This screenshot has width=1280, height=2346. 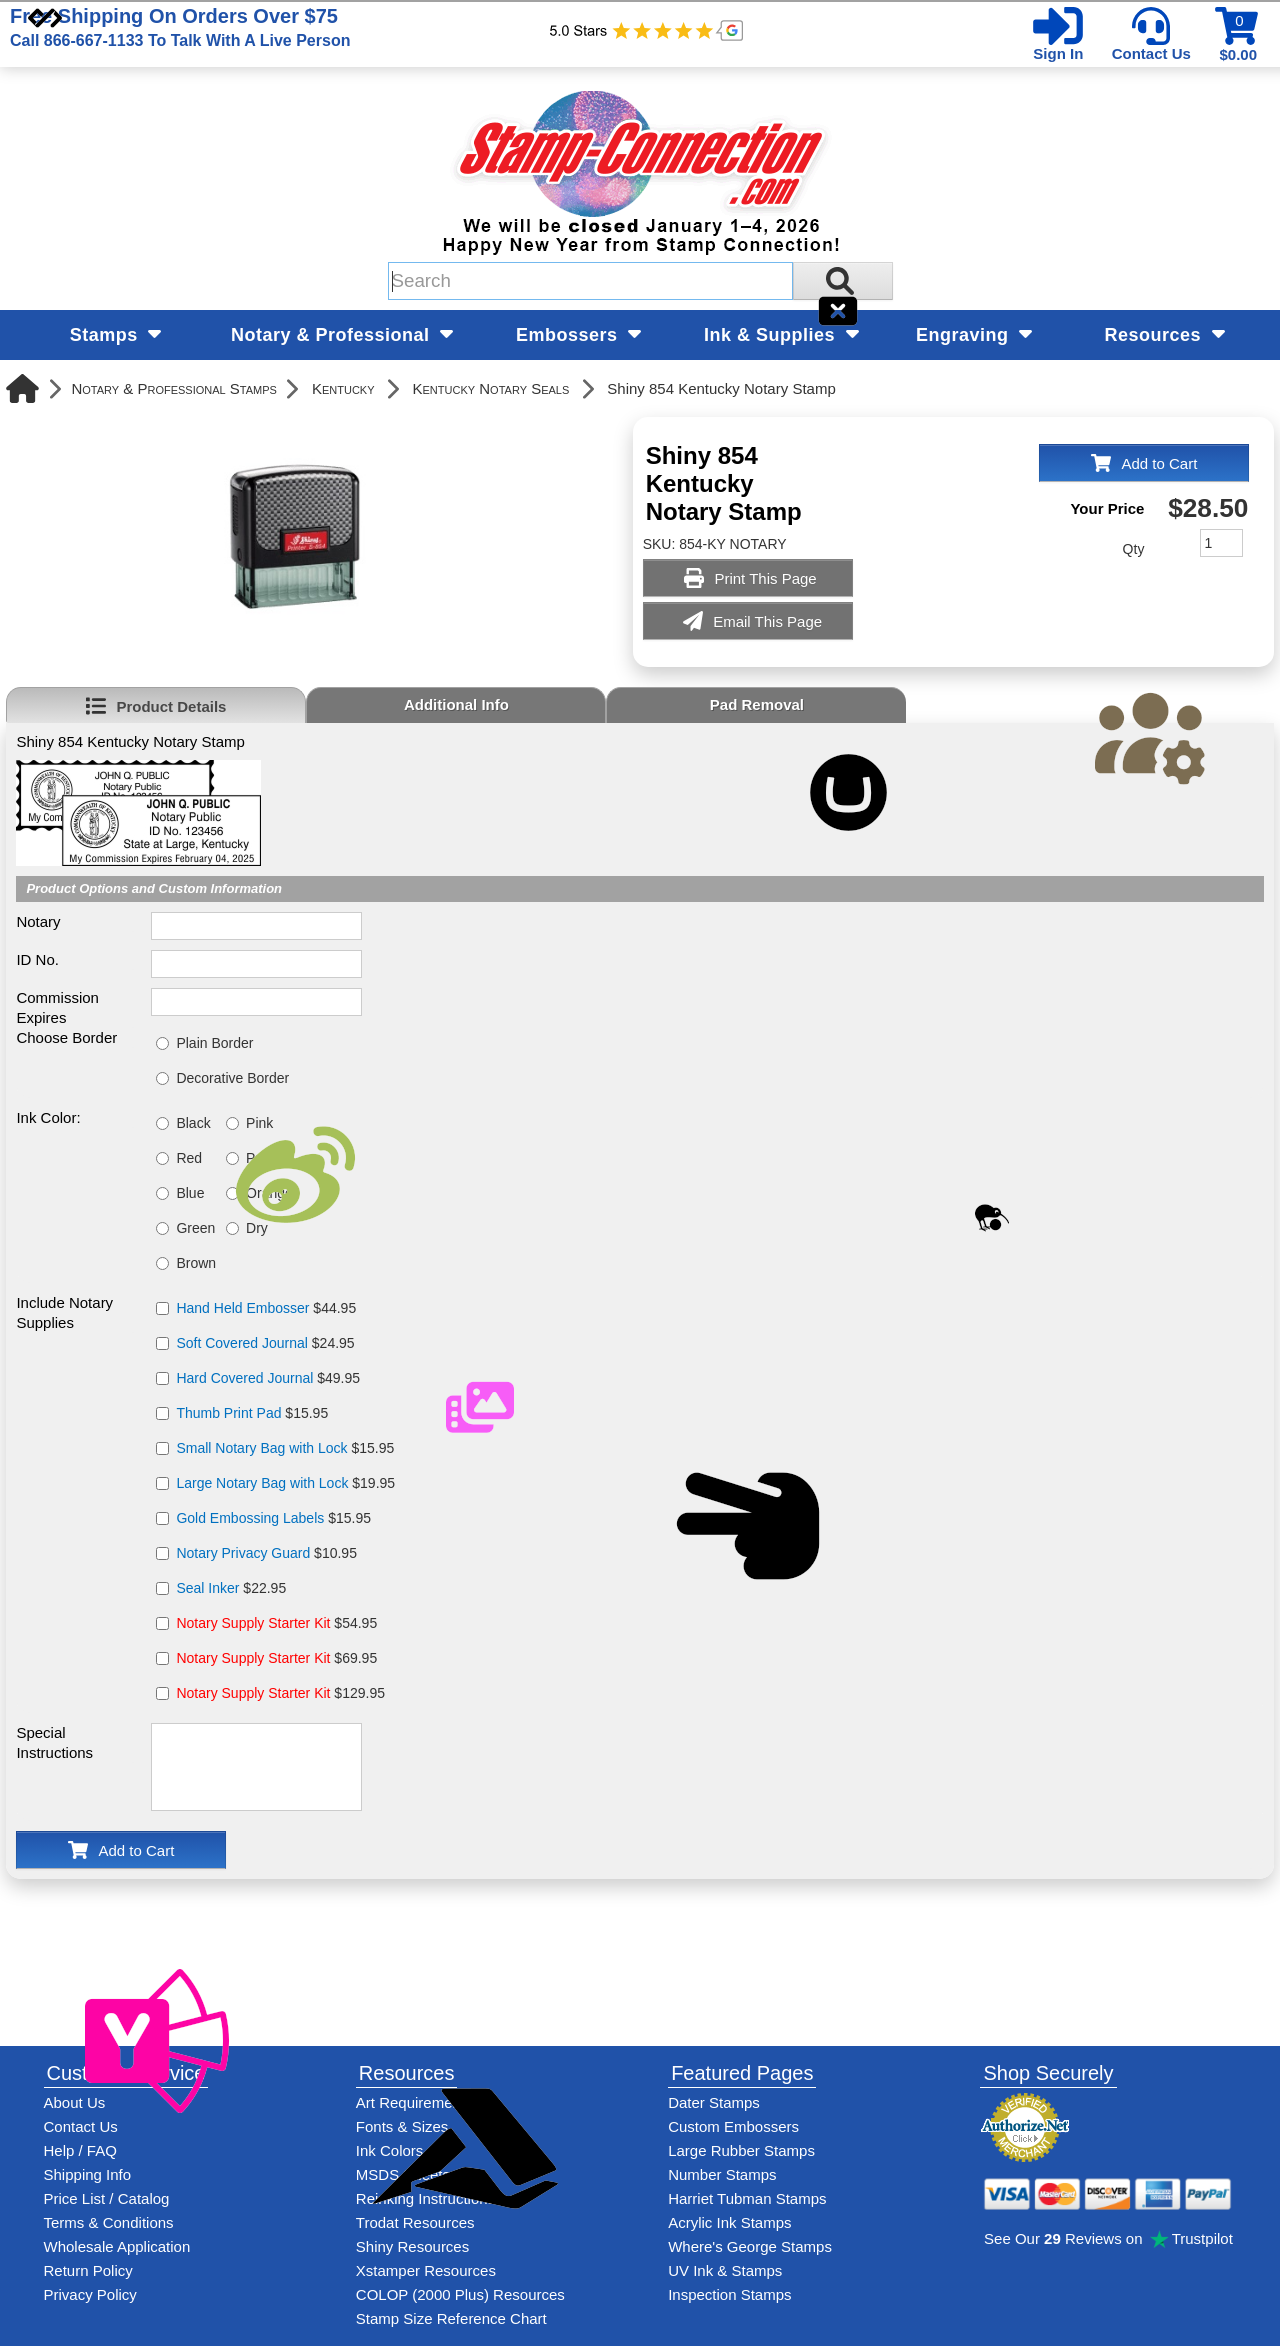 I want to click on access photo and video gallery, so click(x=480, y=1409).